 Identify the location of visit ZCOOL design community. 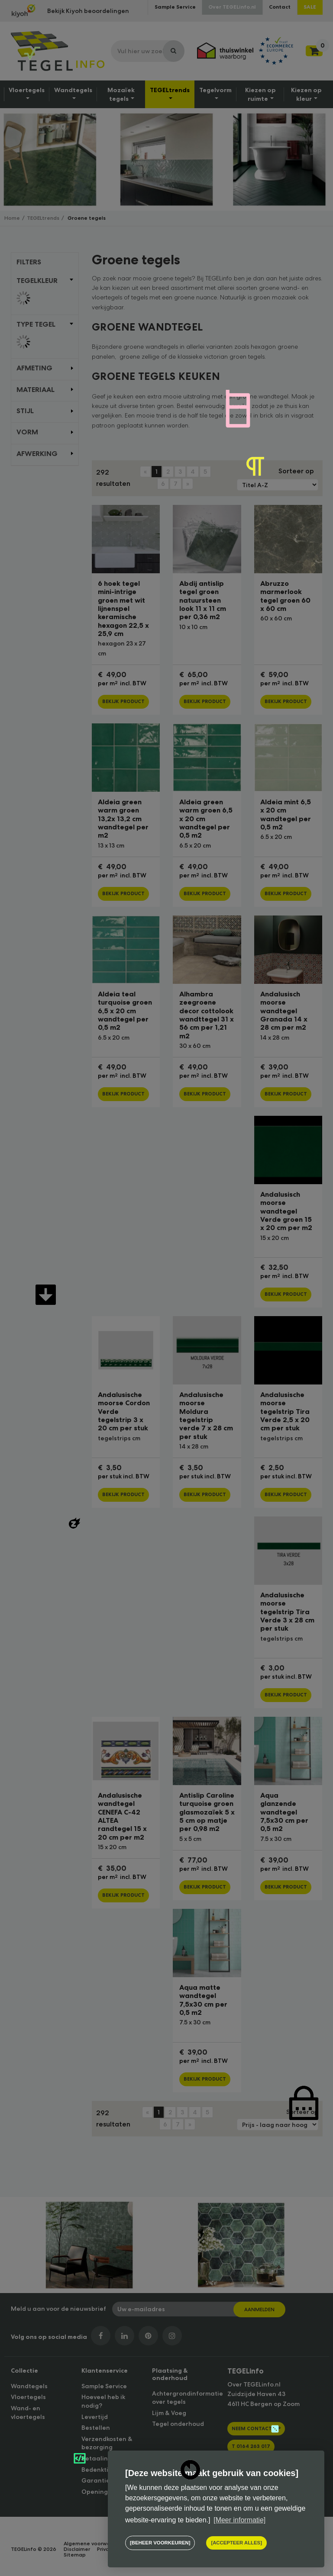
(74, 1523).